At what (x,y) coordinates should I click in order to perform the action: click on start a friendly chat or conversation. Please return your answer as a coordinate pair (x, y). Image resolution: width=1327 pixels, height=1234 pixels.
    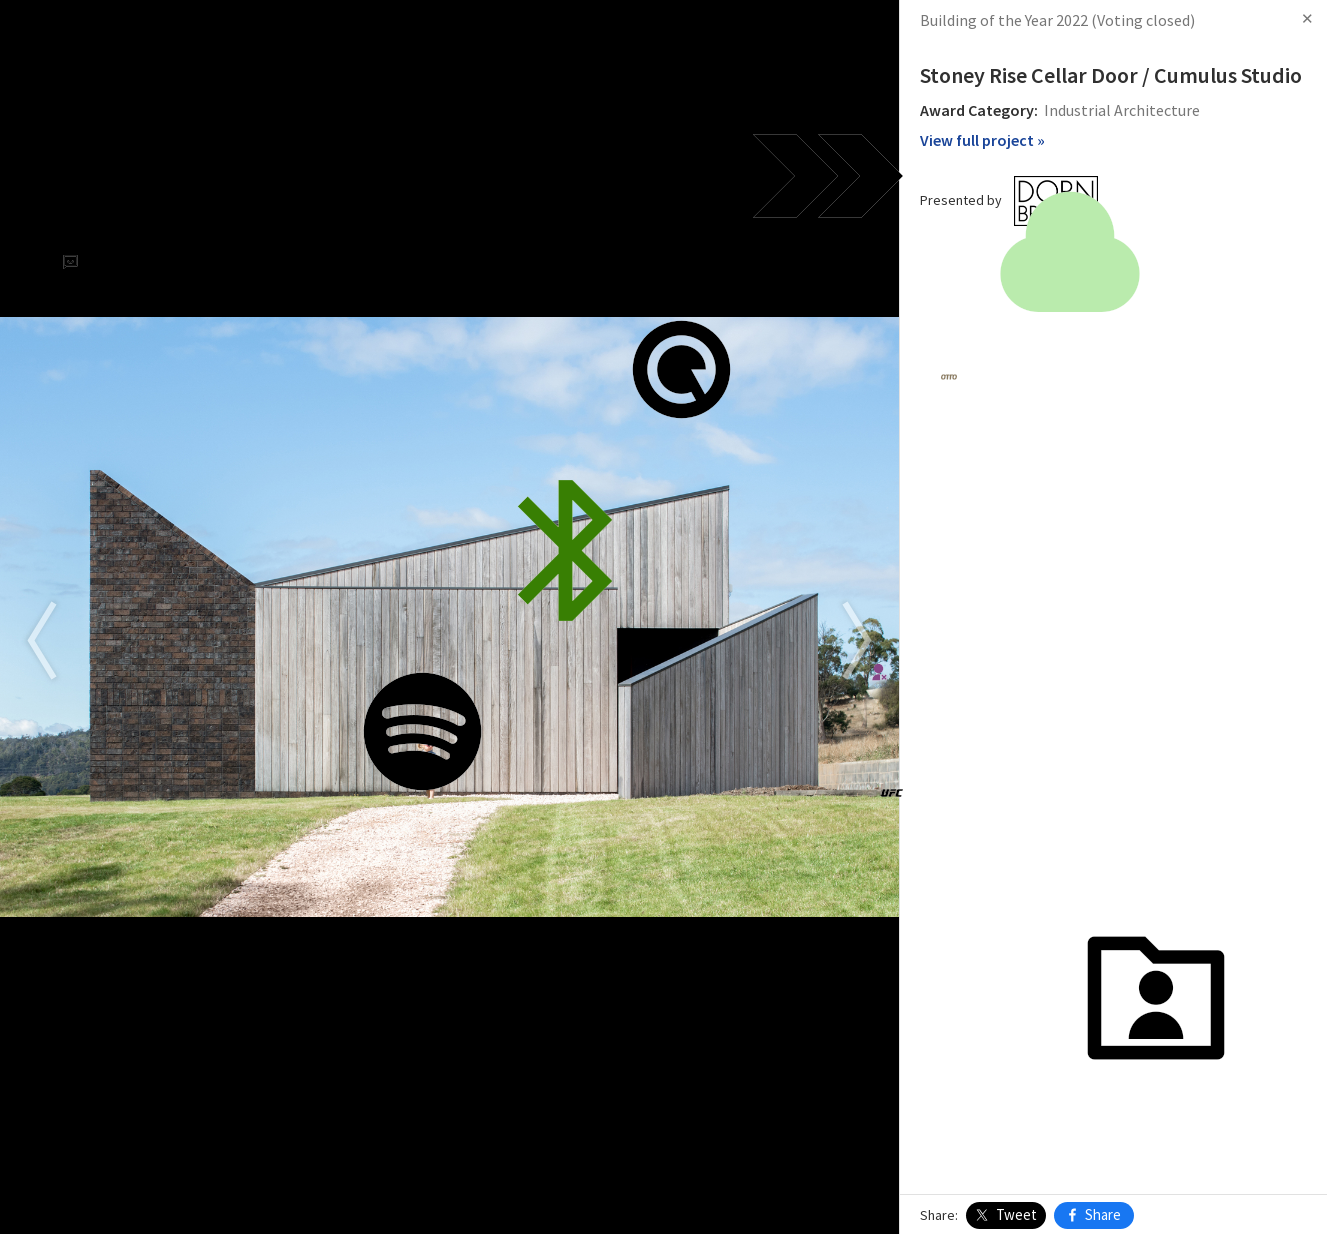
    Looking at the image, I should click on (70, 261).